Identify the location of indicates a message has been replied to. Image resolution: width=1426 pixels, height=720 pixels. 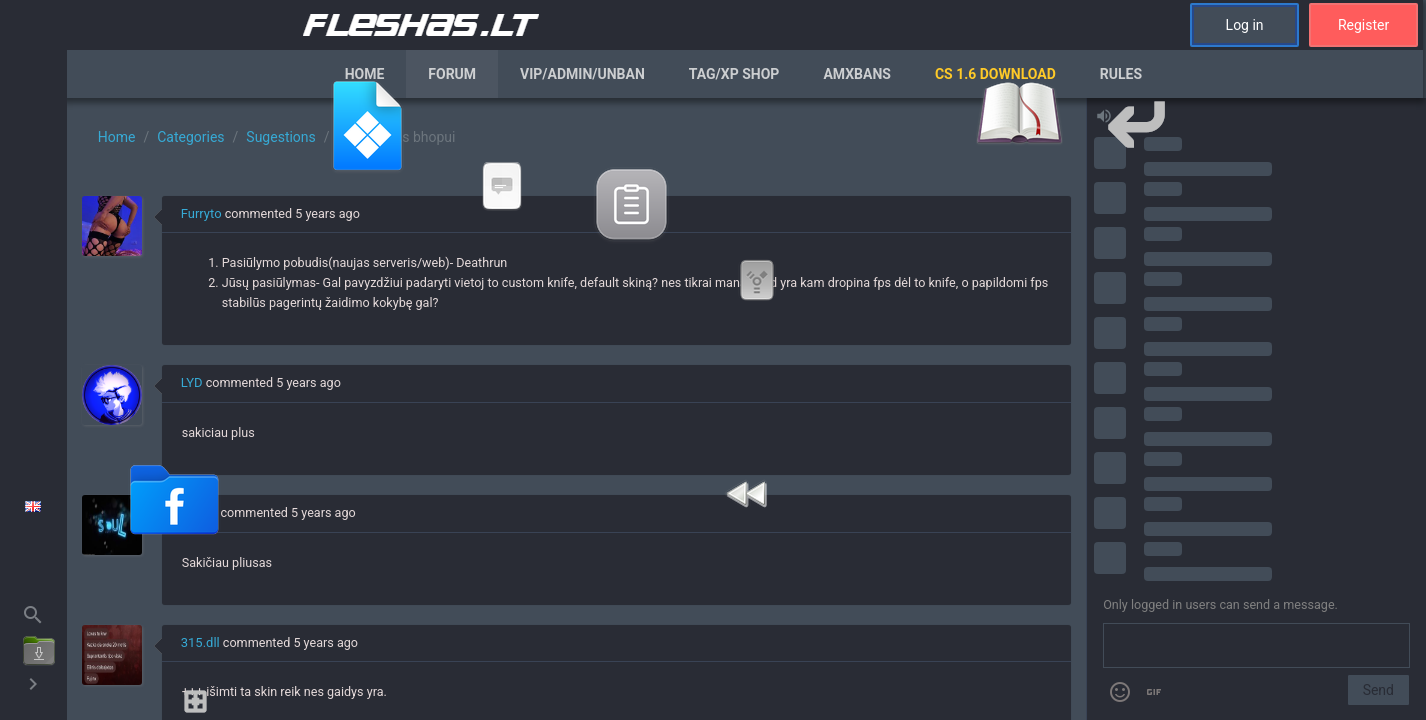
(1134, 122).